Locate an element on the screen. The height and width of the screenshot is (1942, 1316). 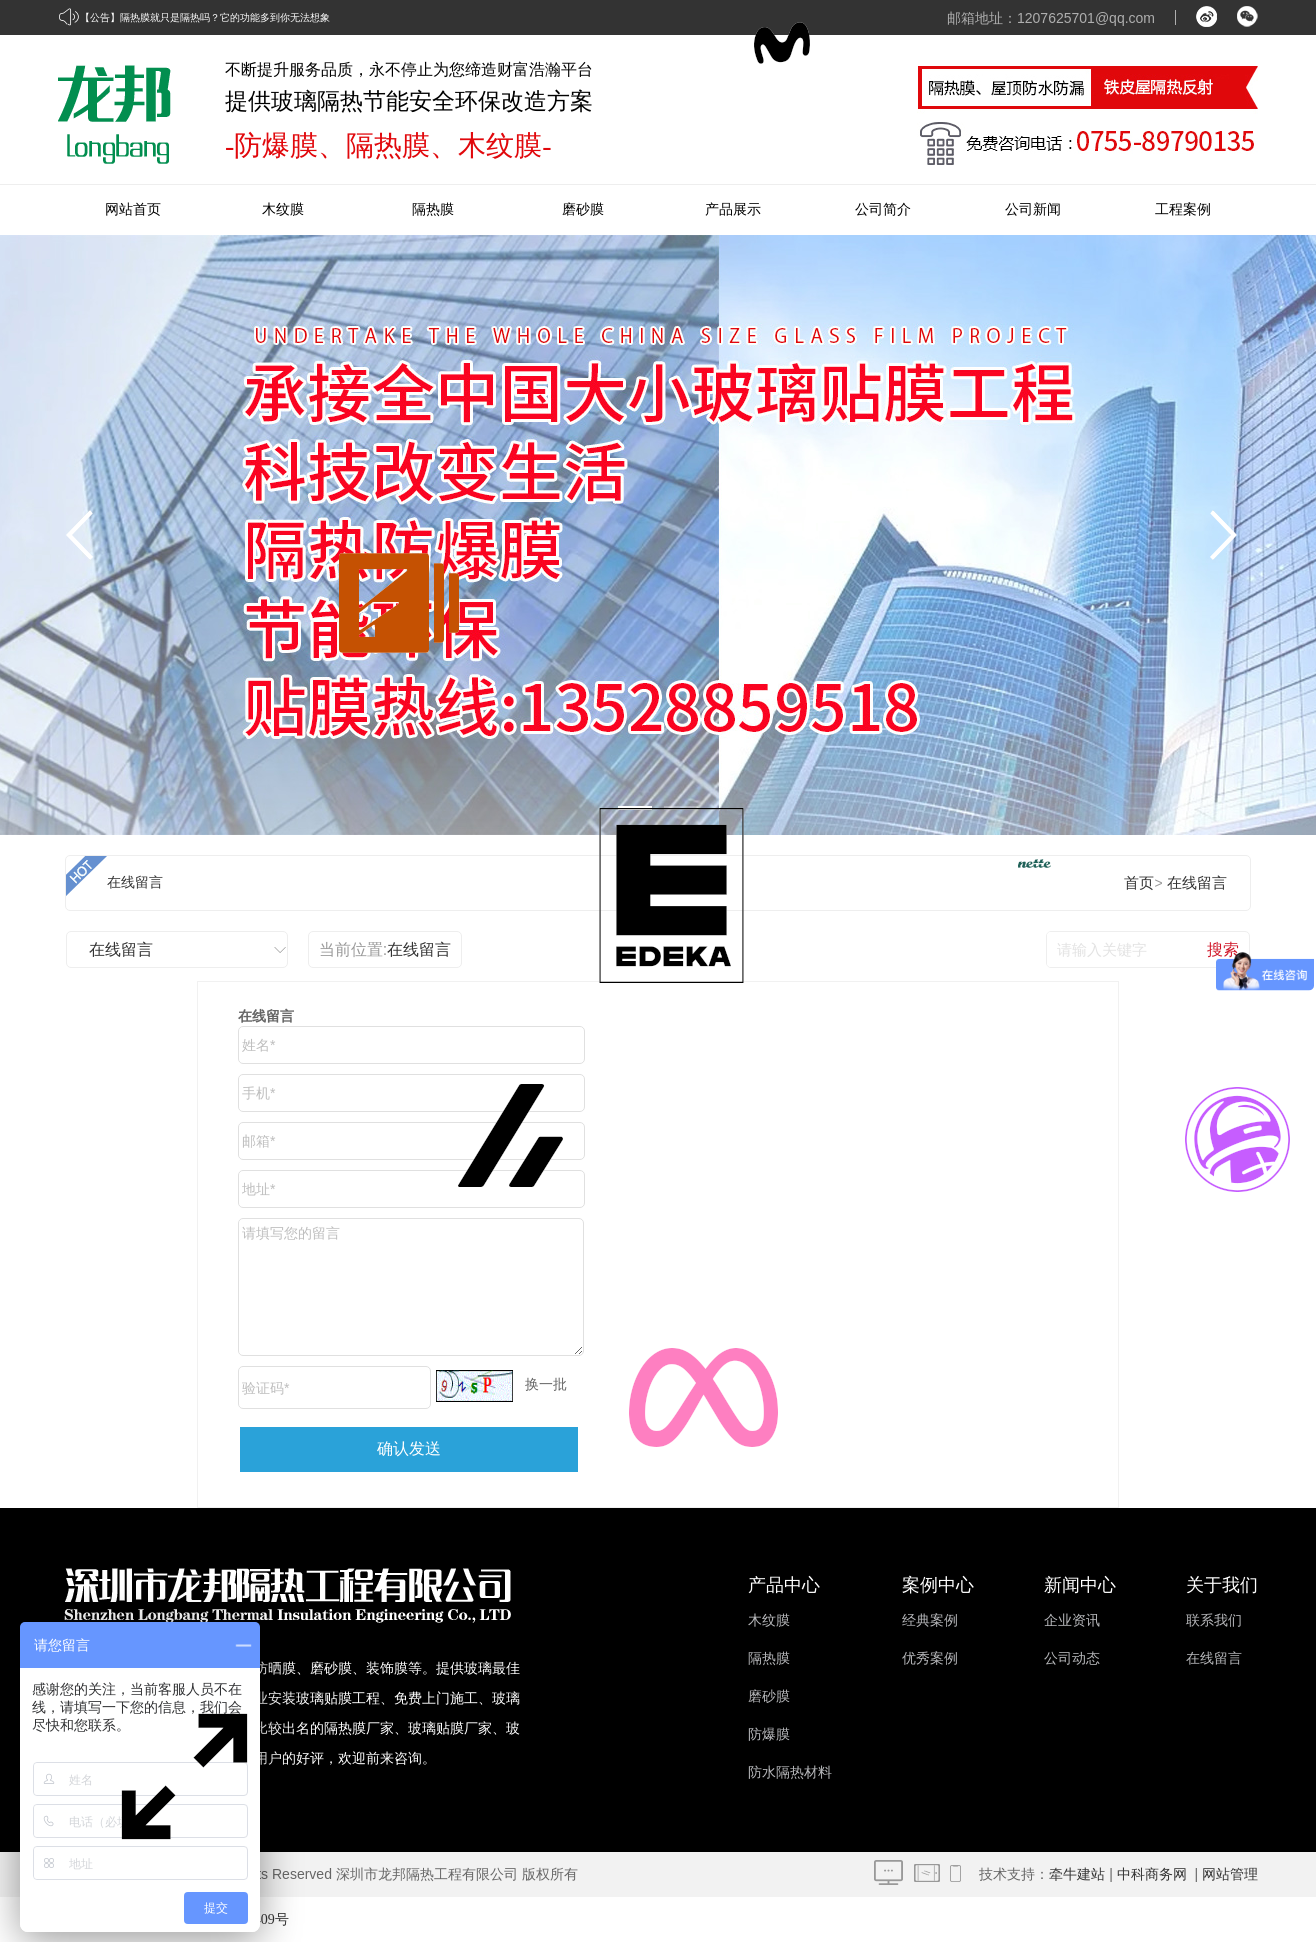
open zenn platform is located at coordinates (510, 1135).